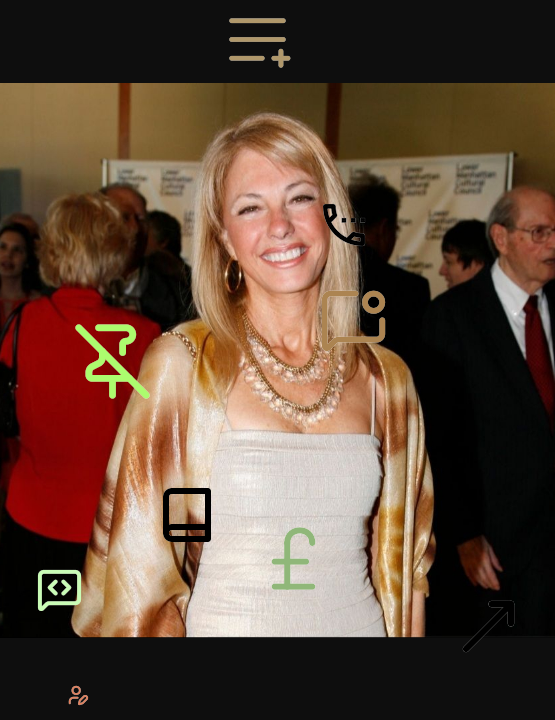 The height and width of the screenshot is (720, 555). I want to click on access phone or call settings, so click(344, 225).